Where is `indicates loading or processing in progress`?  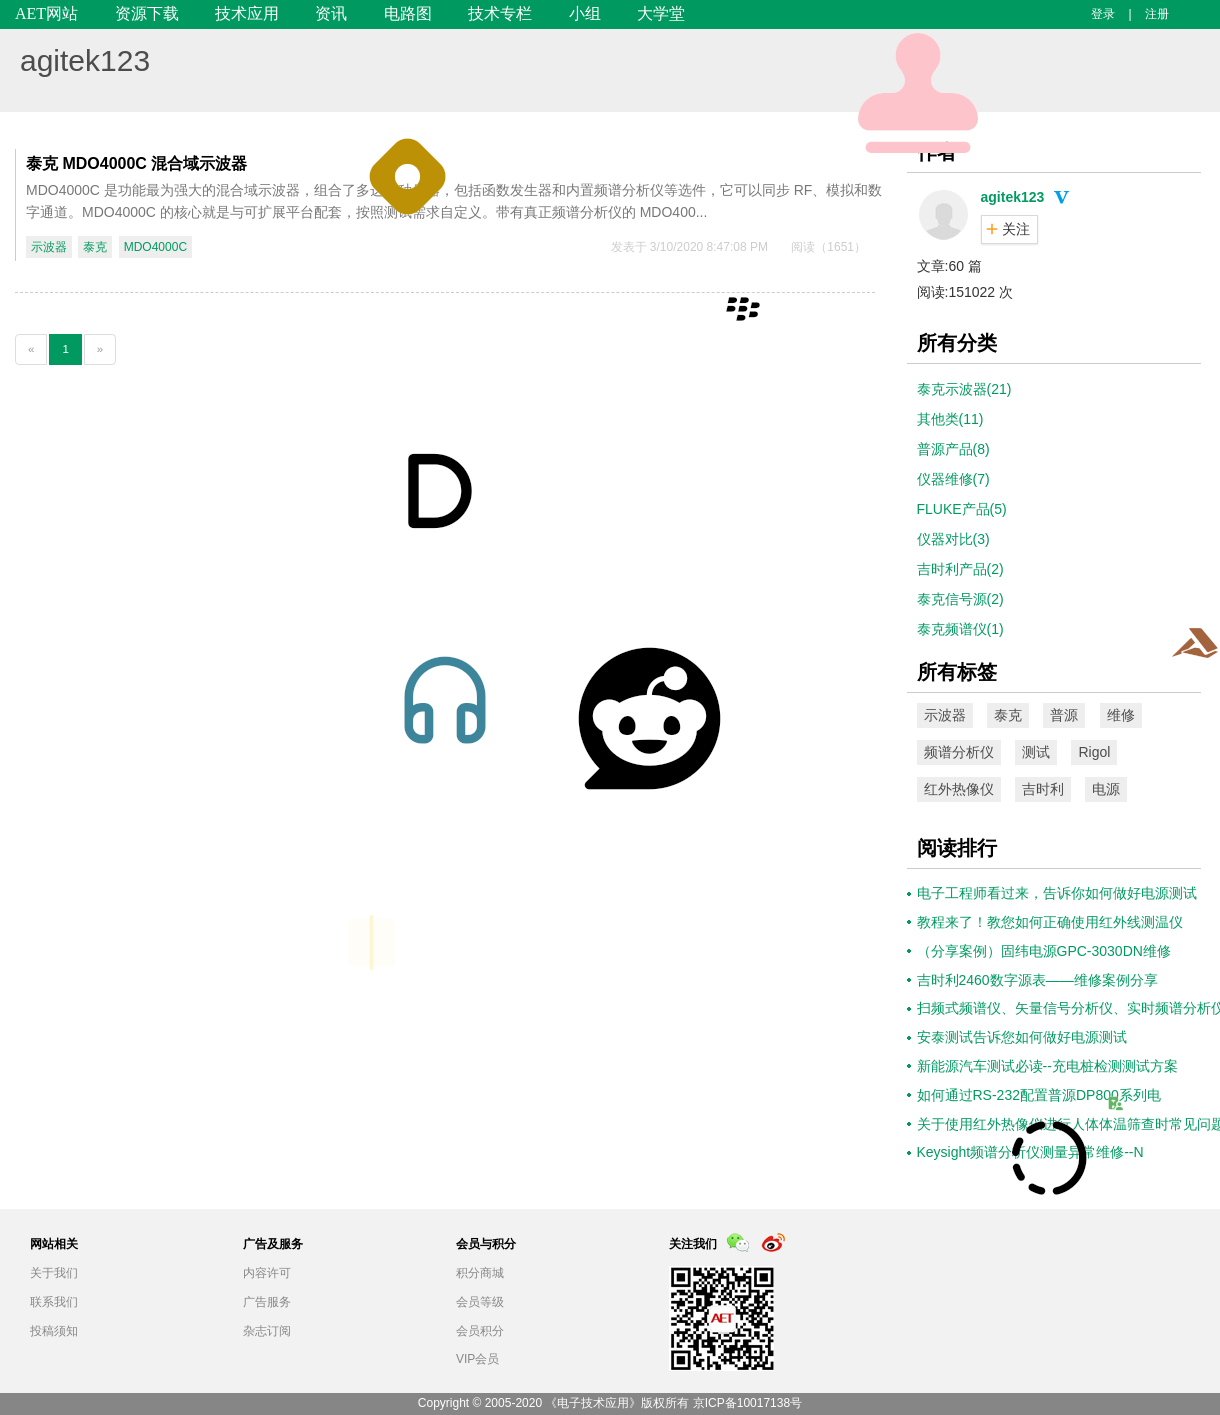 indicates loading or processing in progress is located at coordinates (1049, 1158).